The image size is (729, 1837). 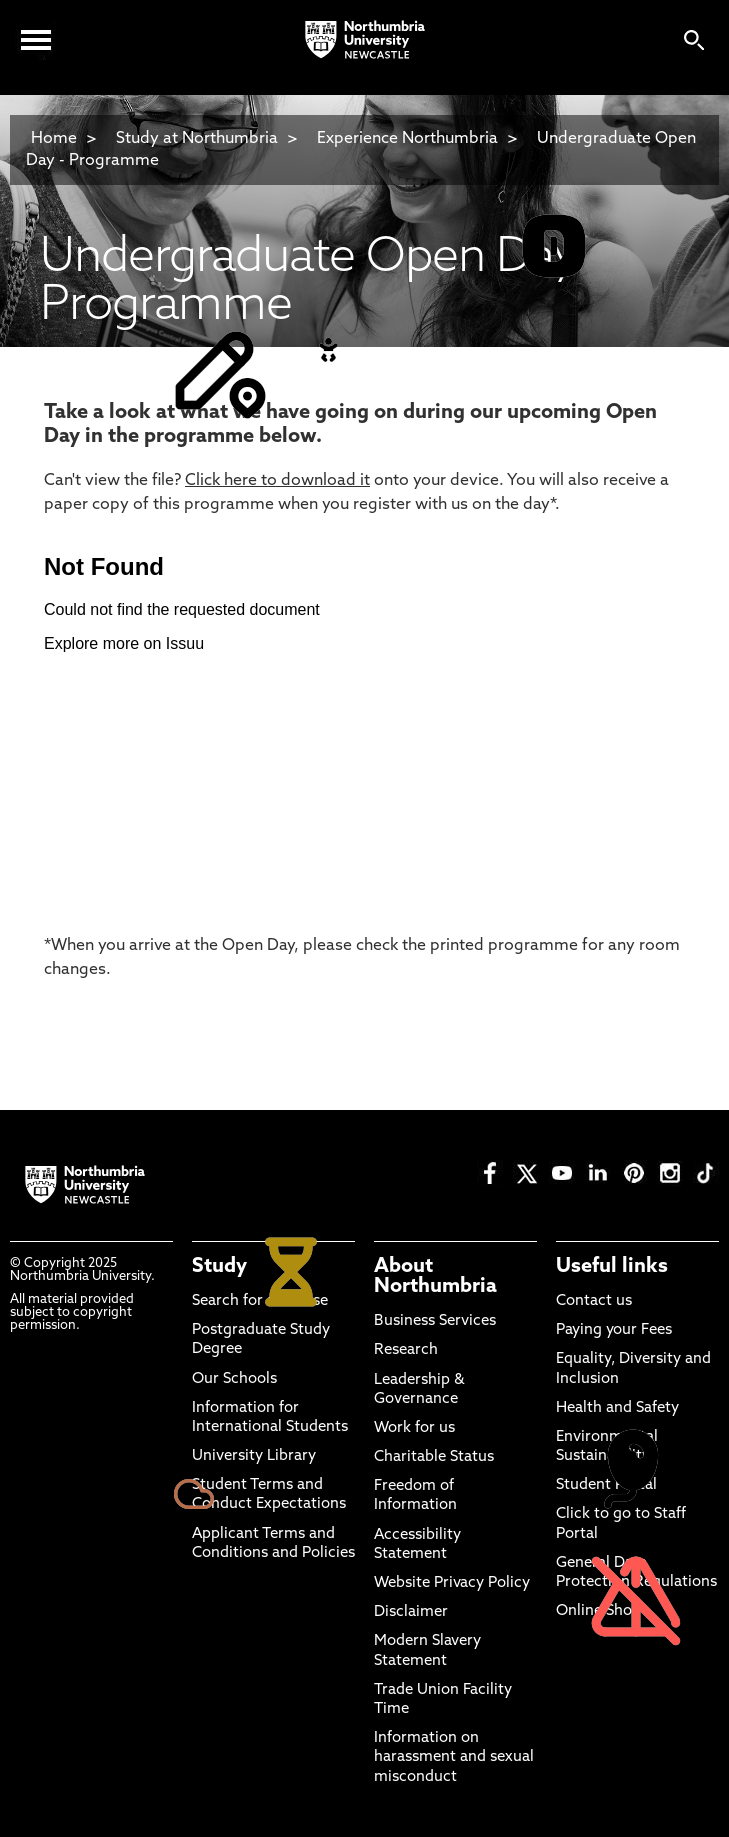 What do you see at coordinates (636, 1601) in the screenshot?
I see `hide details or additional information` at bounding box center [636, 1601].